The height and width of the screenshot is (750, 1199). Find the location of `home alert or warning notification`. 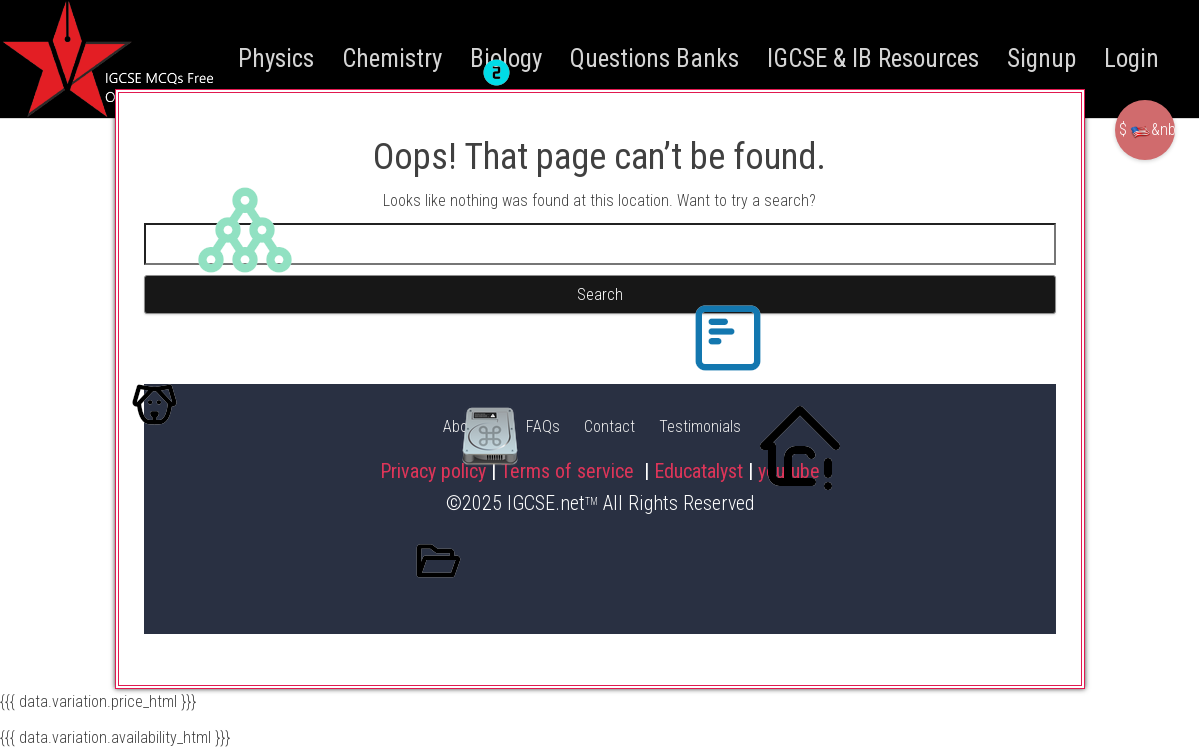

home alert or warning notification is located at coordinates (800, 446).